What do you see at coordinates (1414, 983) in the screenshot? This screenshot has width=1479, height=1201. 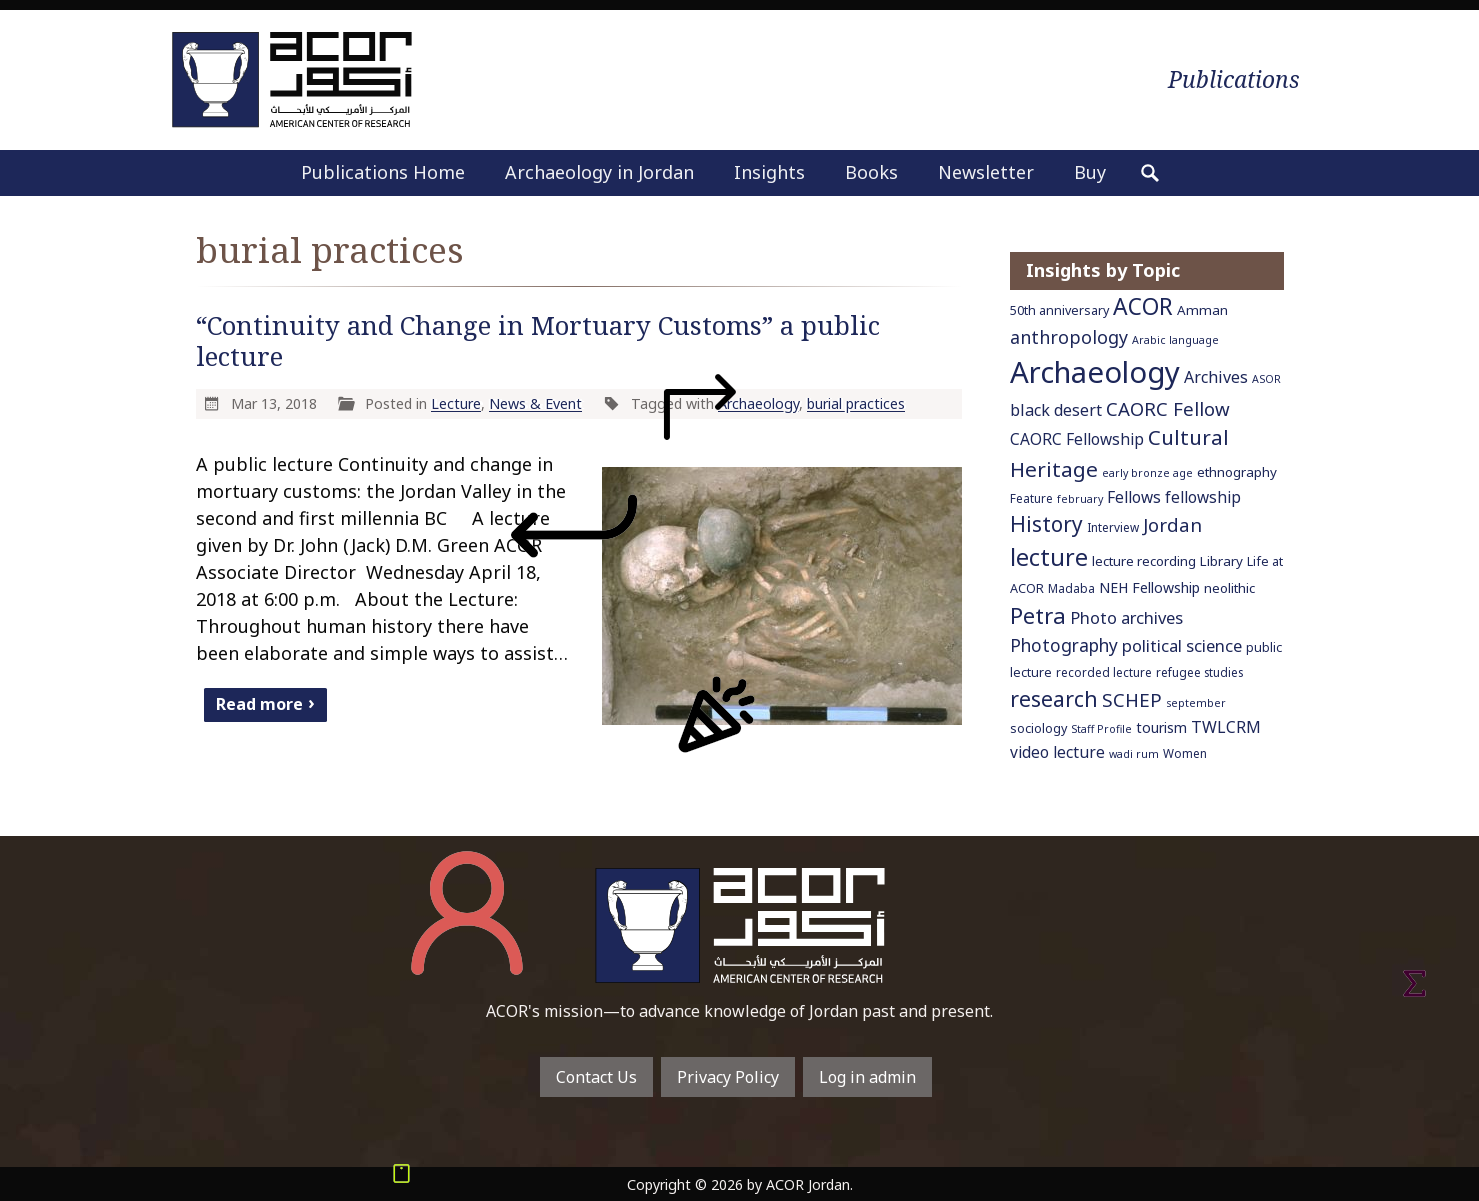 I see `calculate sum or total` at bounding box center [1414, 983].